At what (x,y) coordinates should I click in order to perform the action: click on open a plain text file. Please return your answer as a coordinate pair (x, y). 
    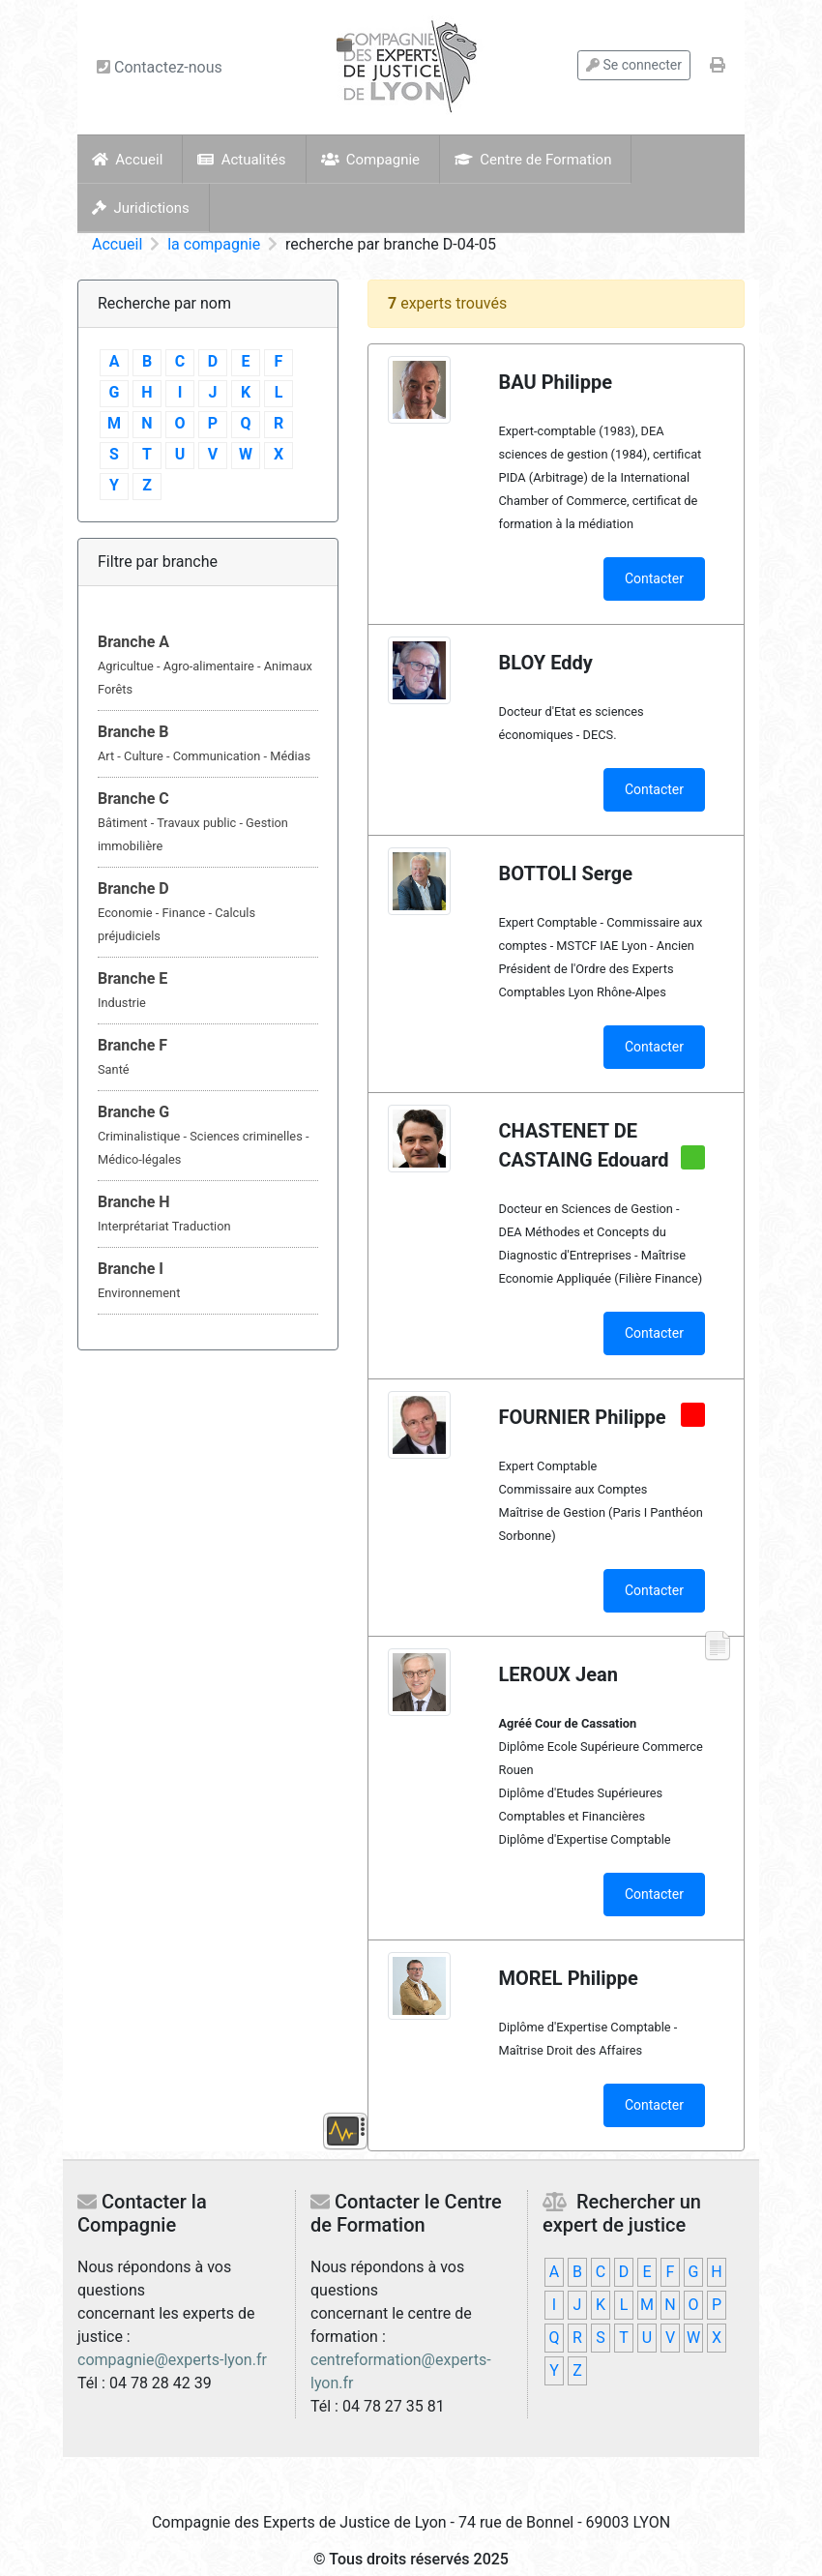
    Looking at the image, I should click on (718, 1645).